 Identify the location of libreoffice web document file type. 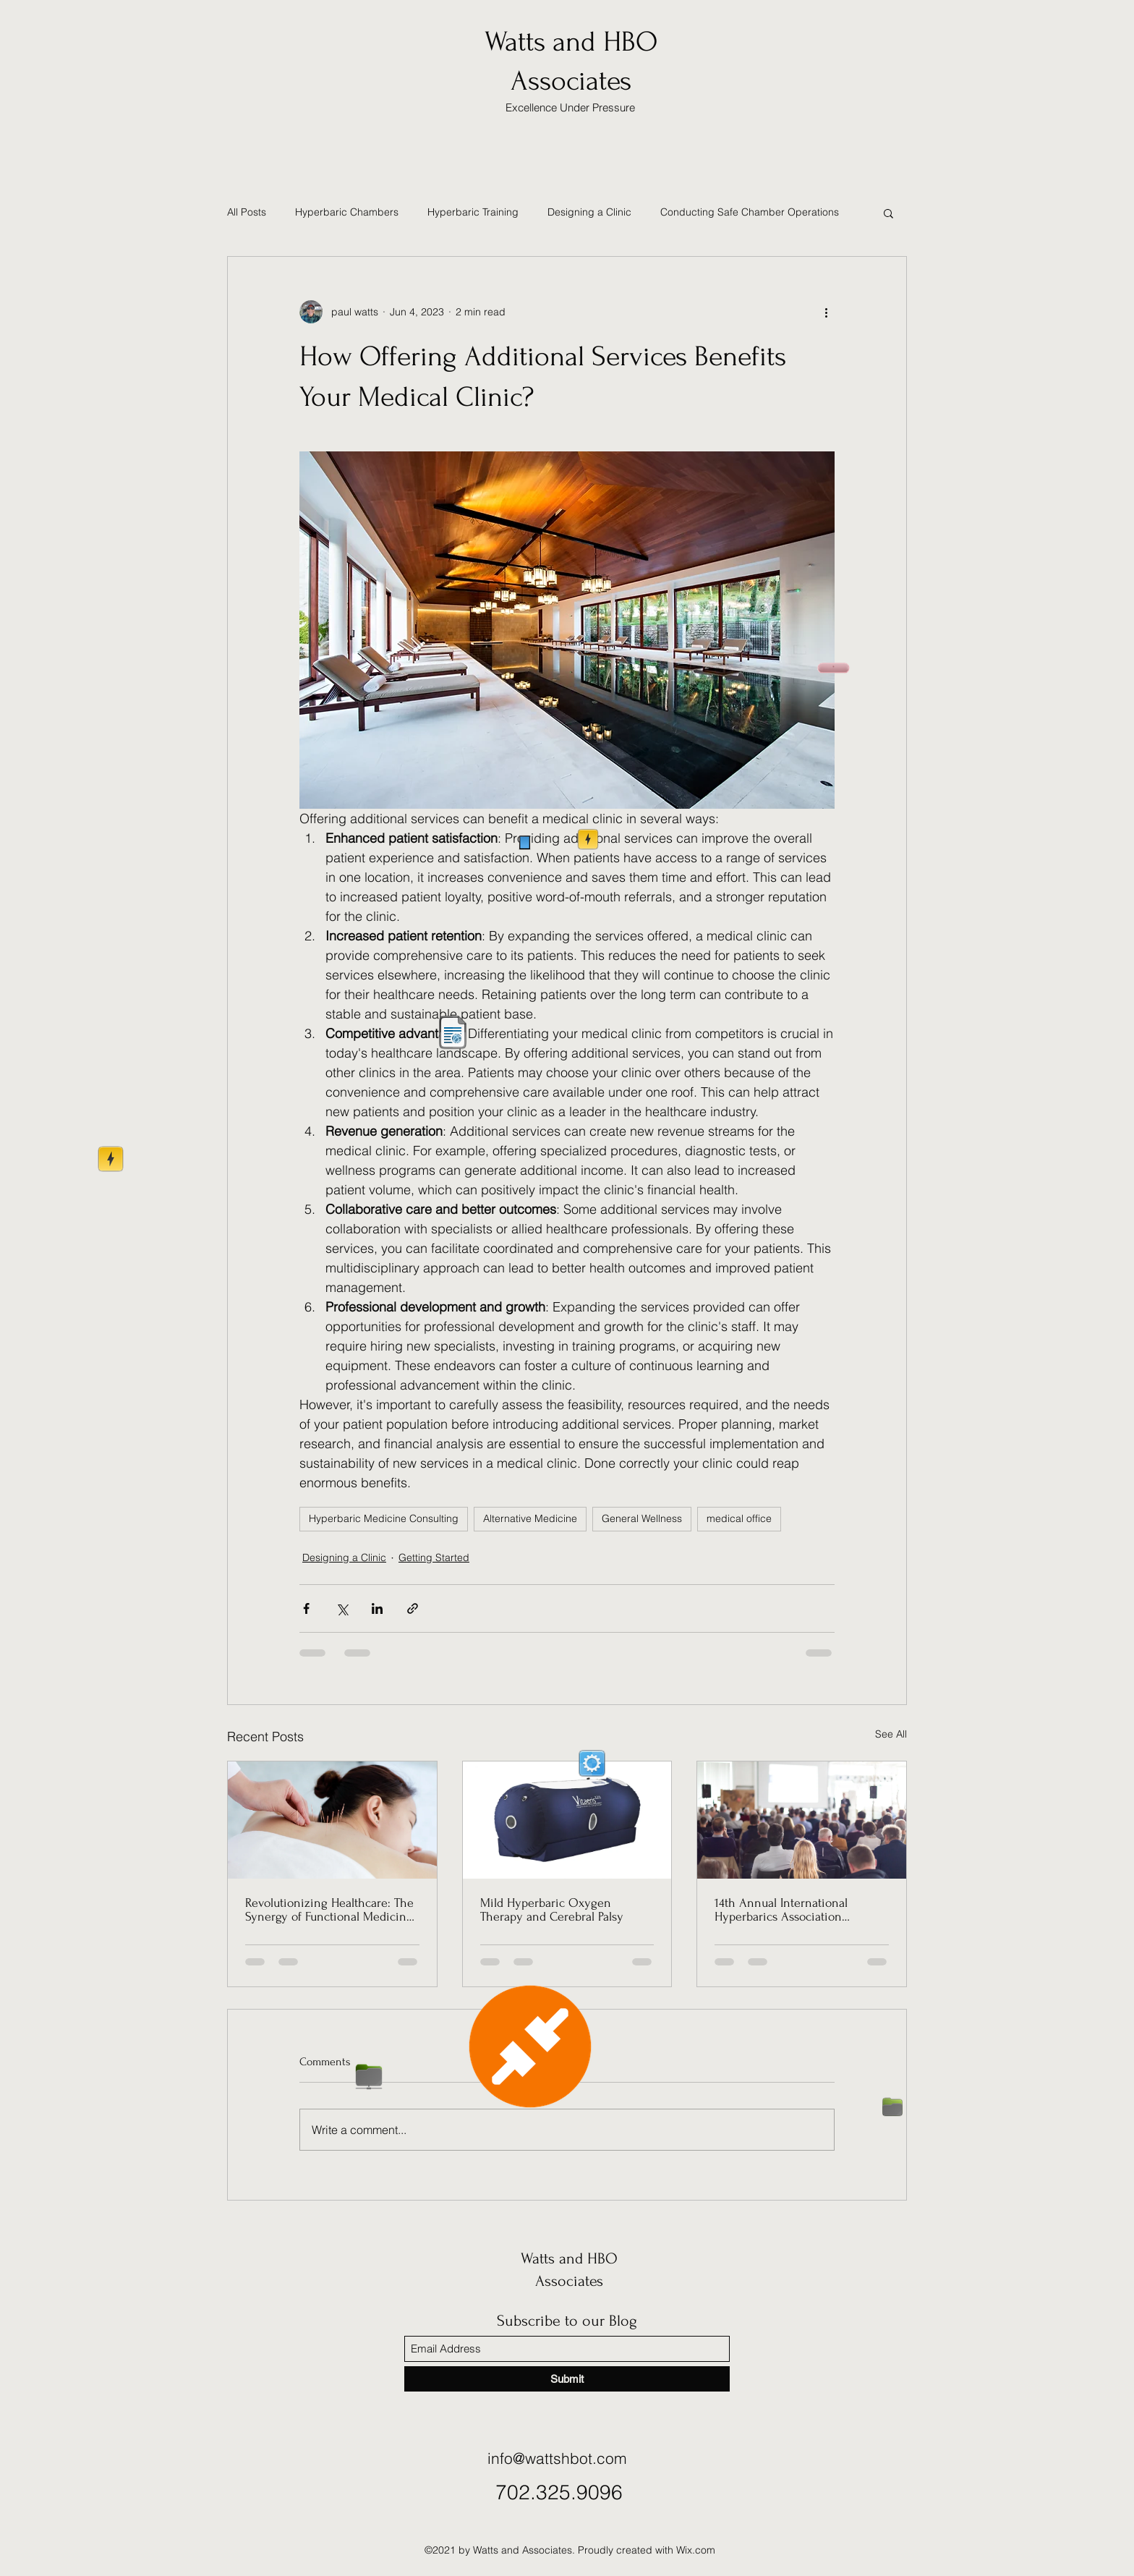
(453, 1032).